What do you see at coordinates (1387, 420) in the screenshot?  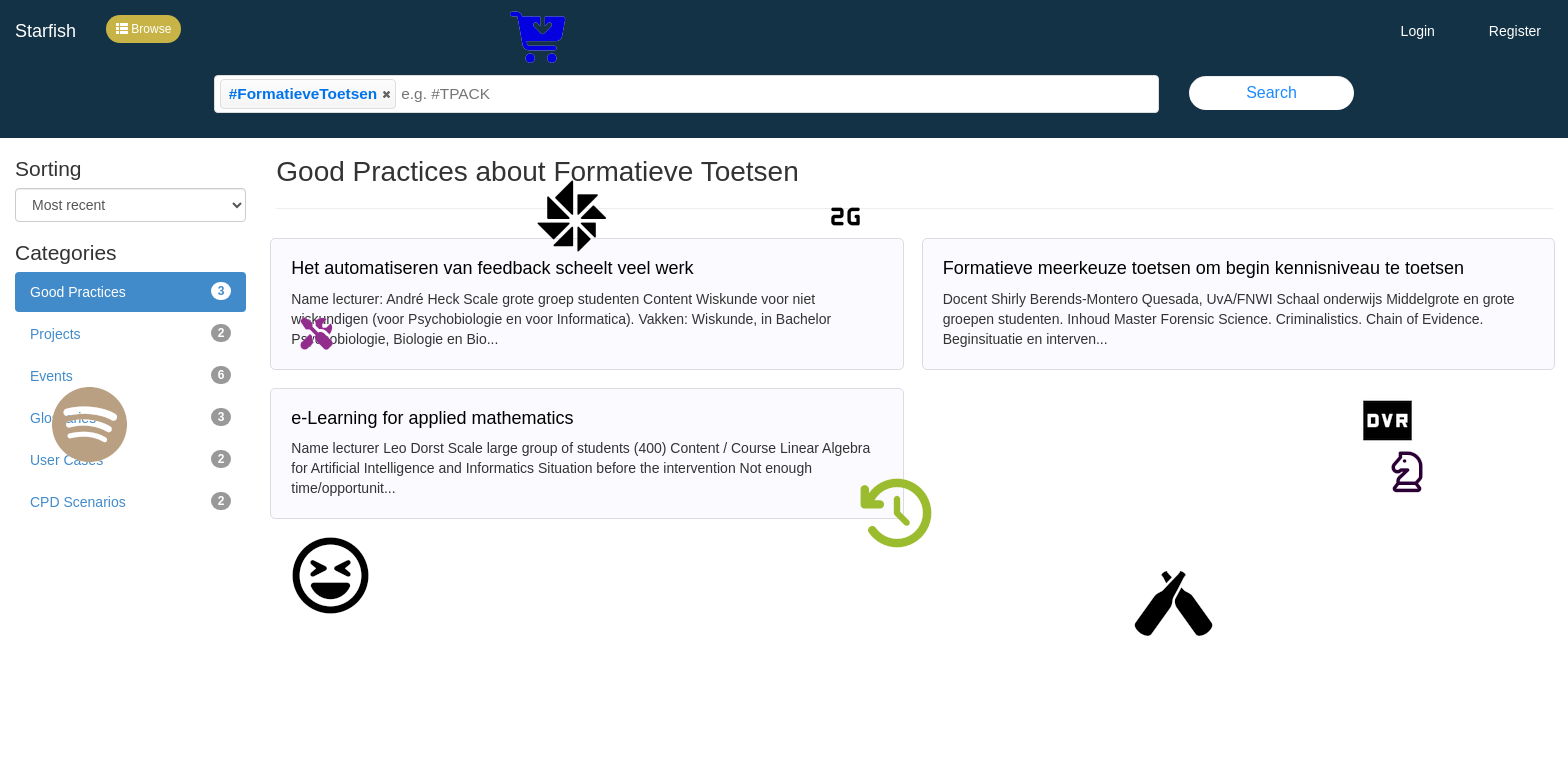 I see `access DVR recordings` at bounding box center [1387, 420].